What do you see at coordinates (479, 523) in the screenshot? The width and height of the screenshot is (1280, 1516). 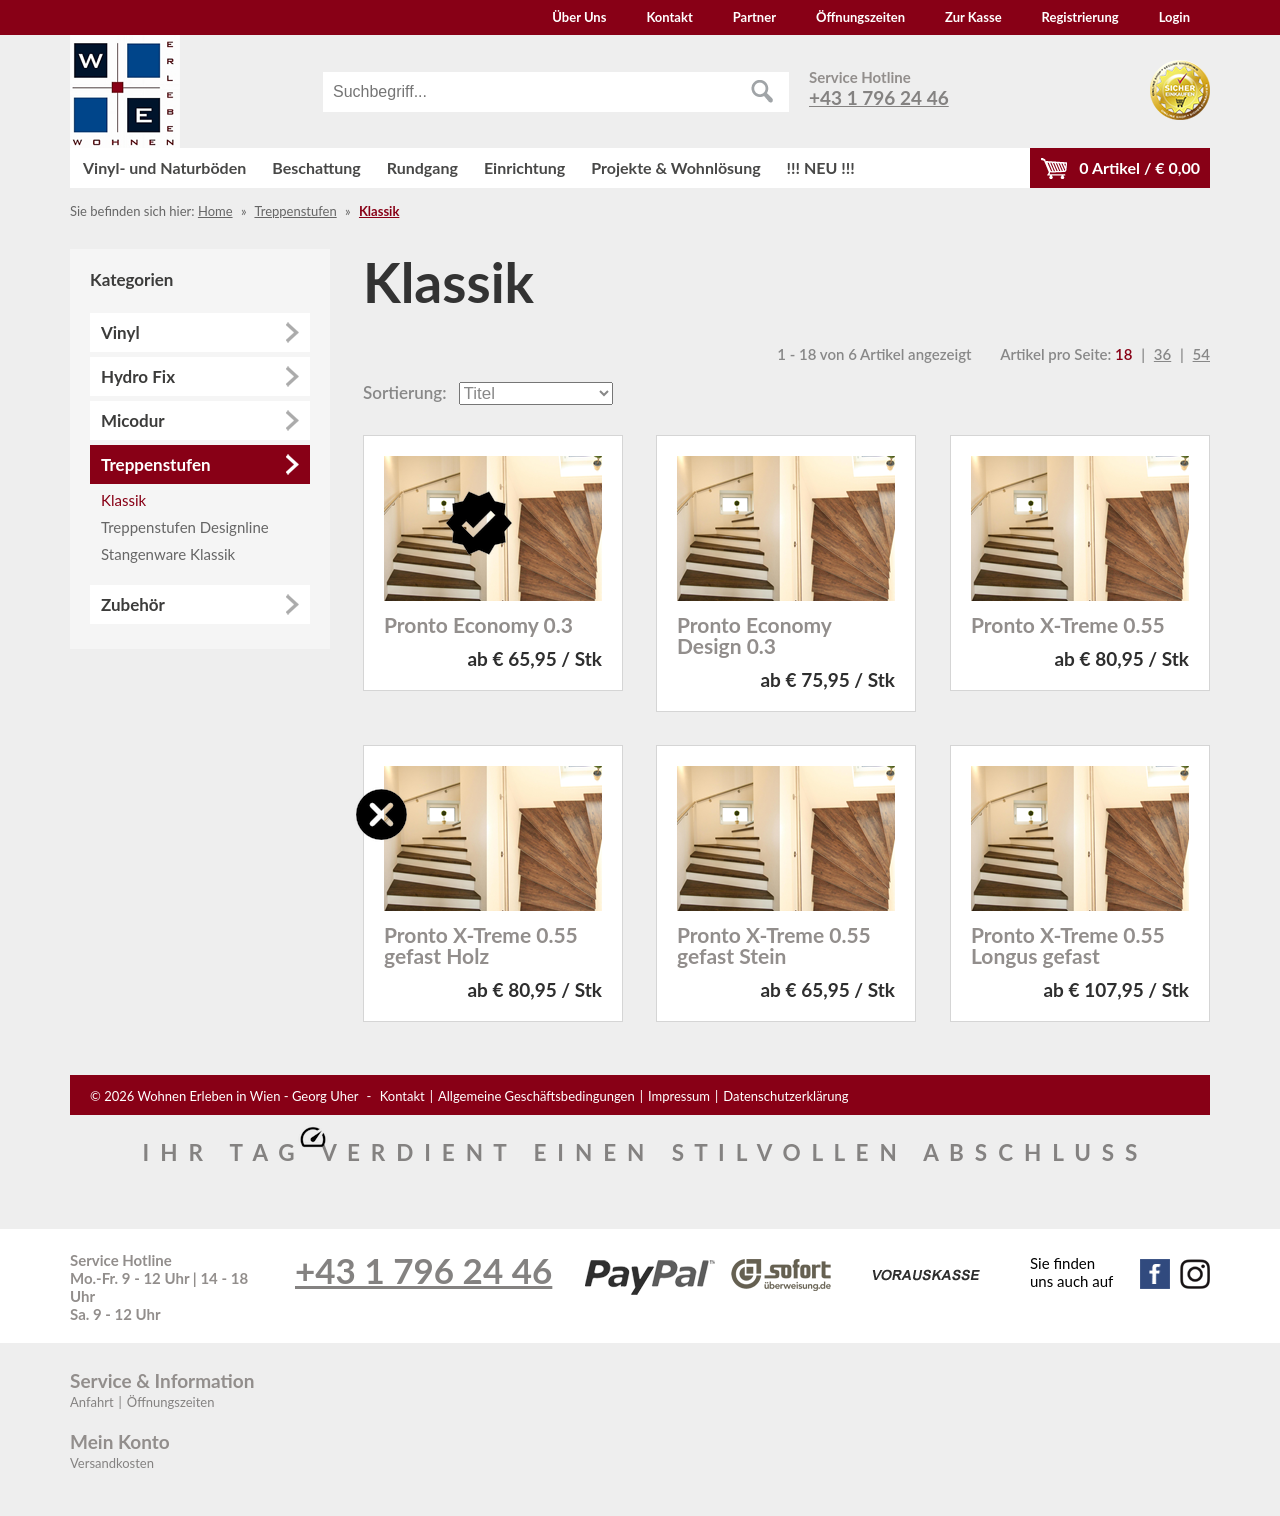 I see `indicates a verified account or identity` at bounding box center [479, 523].